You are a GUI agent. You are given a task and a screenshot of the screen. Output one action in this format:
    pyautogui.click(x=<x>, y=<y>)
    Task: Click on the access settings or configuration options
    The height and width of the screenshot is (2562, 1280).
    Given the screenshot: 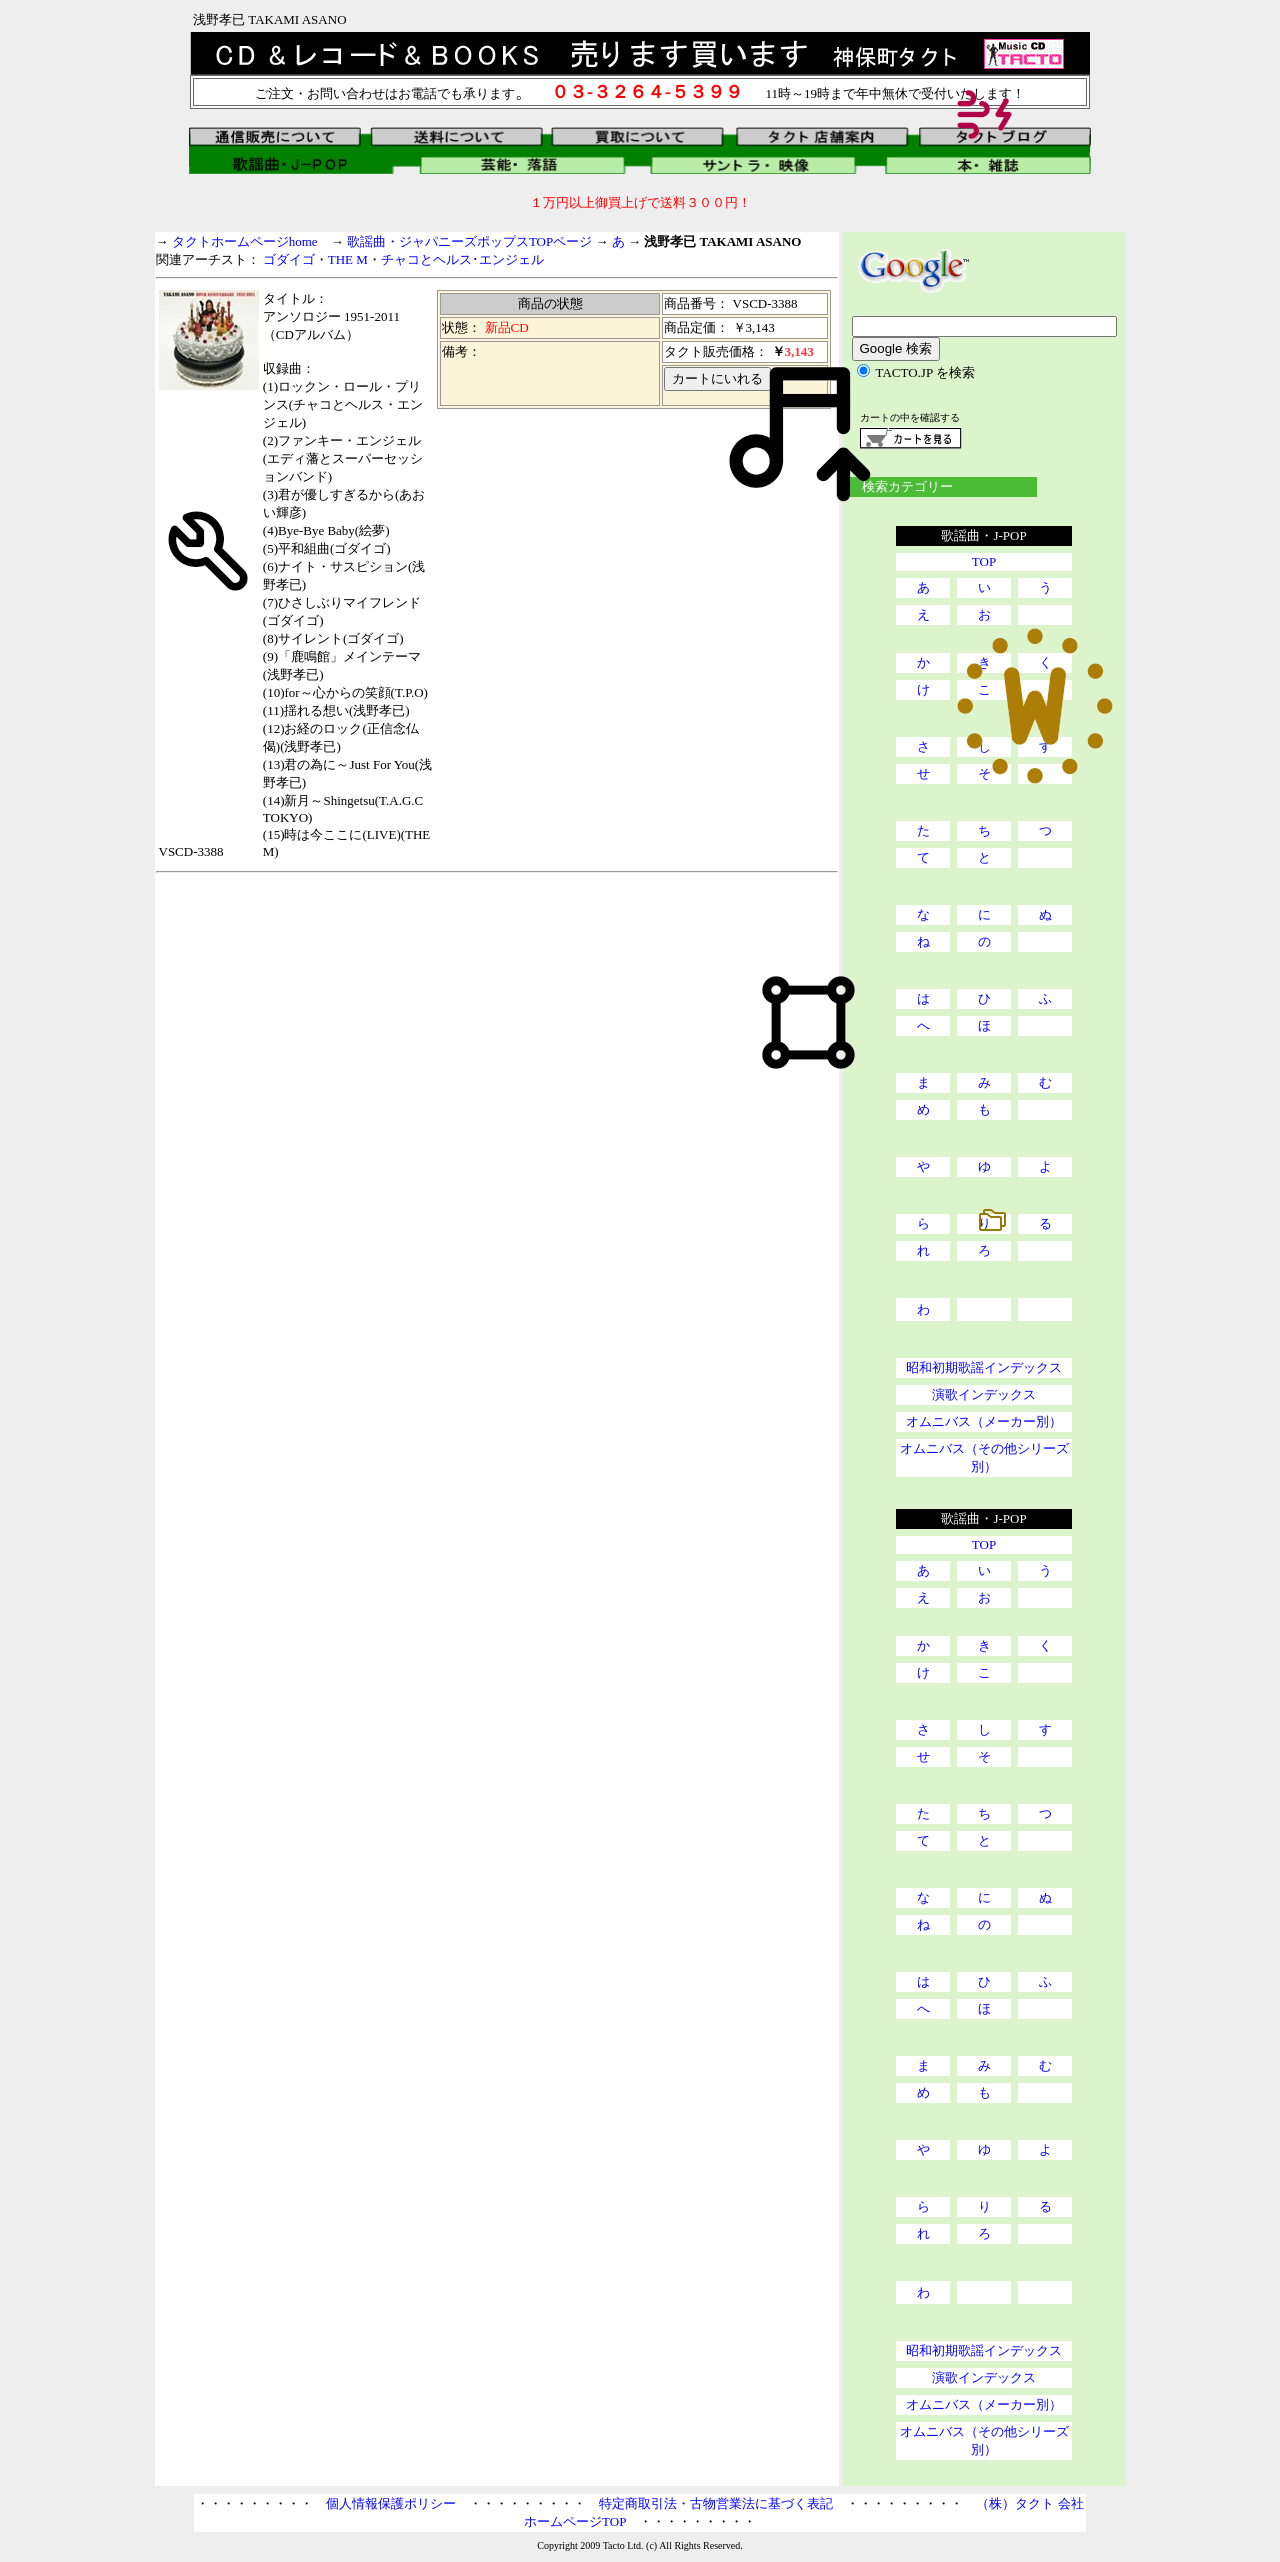 What is the action you would take?
    pyautogui.click(x=208, y=551)
    